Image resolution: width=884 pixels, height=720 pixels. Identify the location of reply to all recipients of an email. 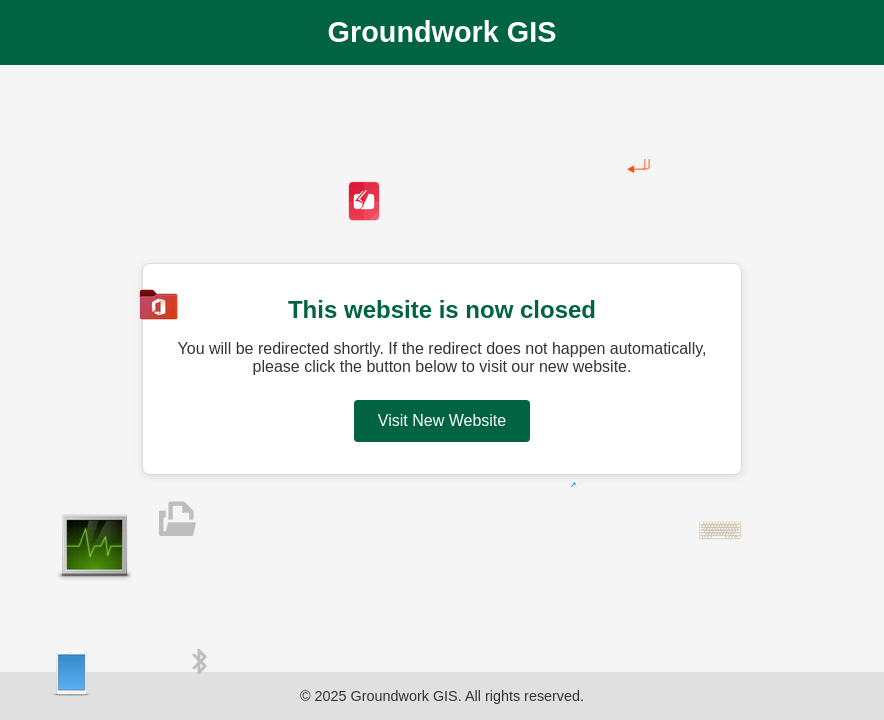
(638, 166).